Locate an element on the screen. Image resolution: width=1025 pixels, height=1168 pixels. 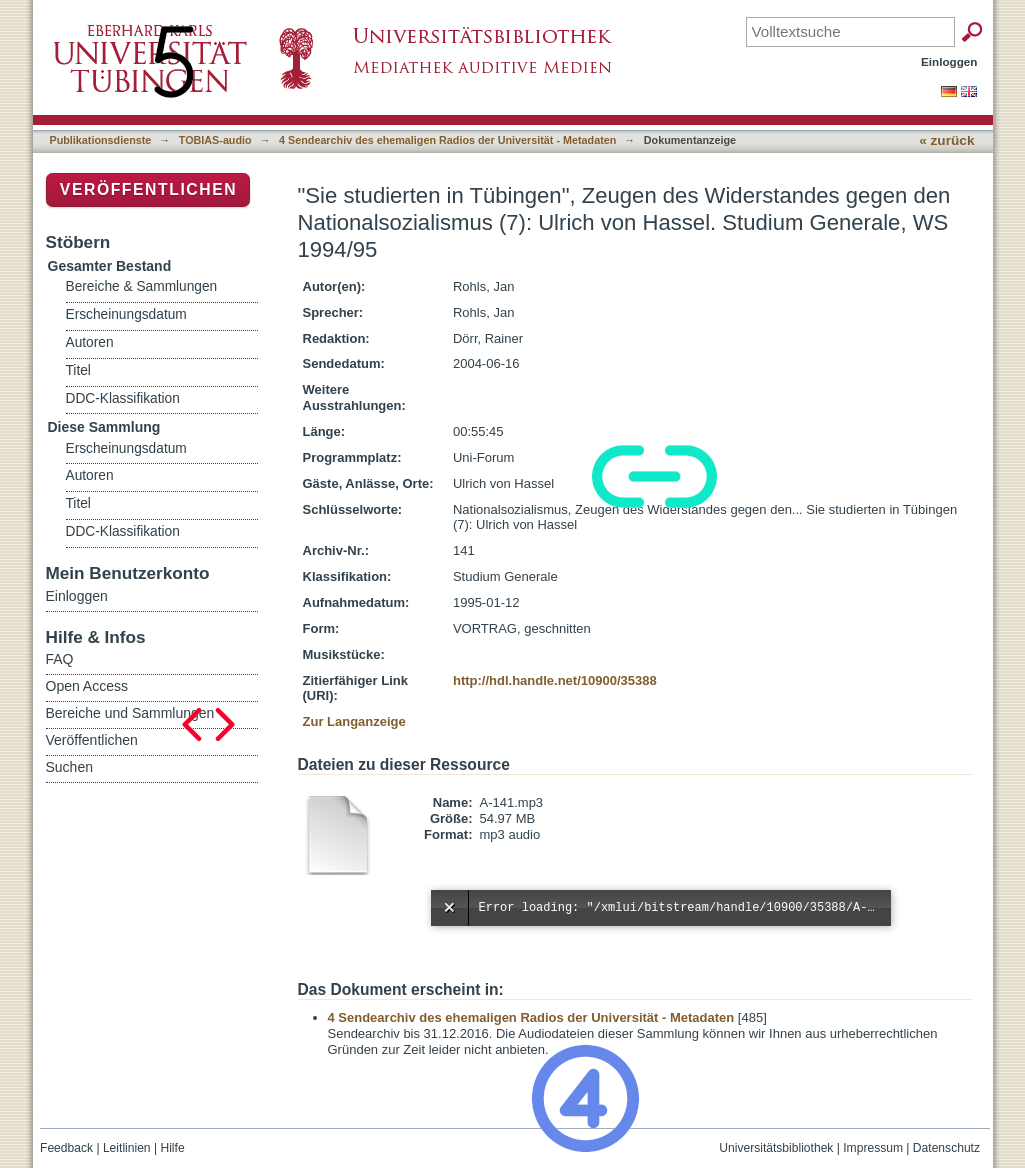
indicates the number five in a list or sequence is located at coordinates (174, 62).